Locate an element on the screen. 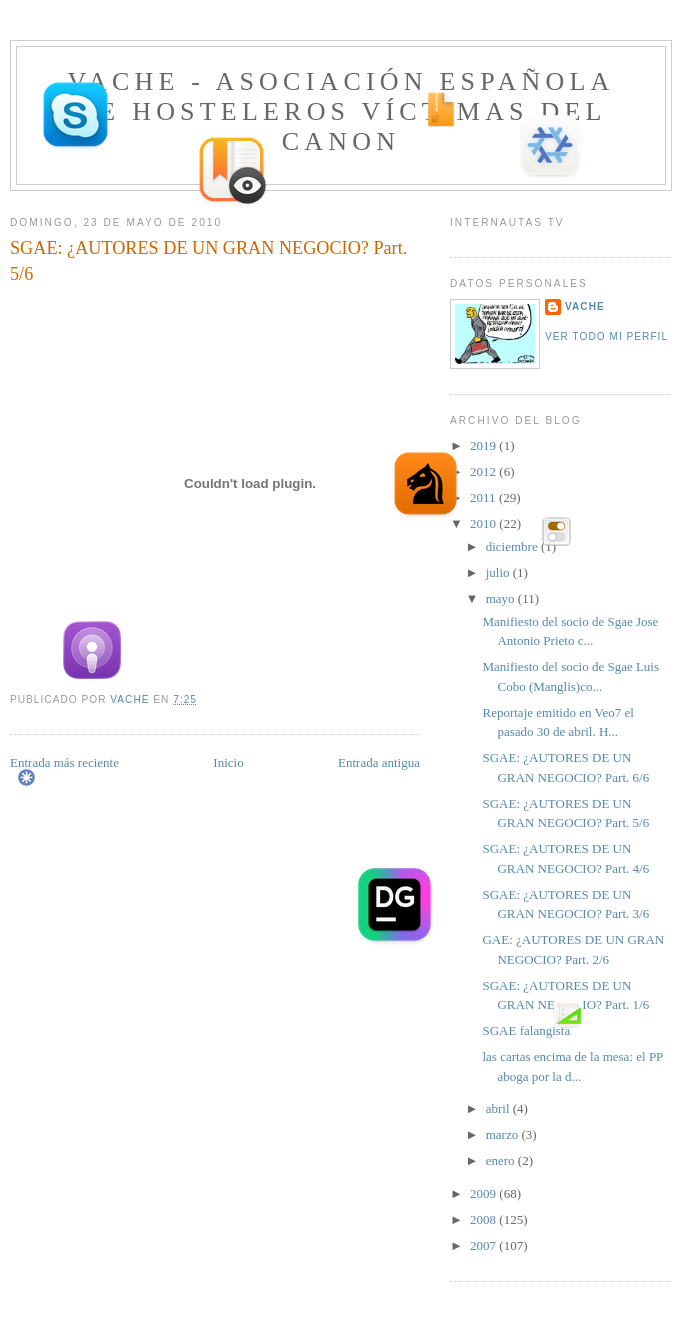 The image size is (680, 1343). open Skype app is located at coordinates (75, 114).